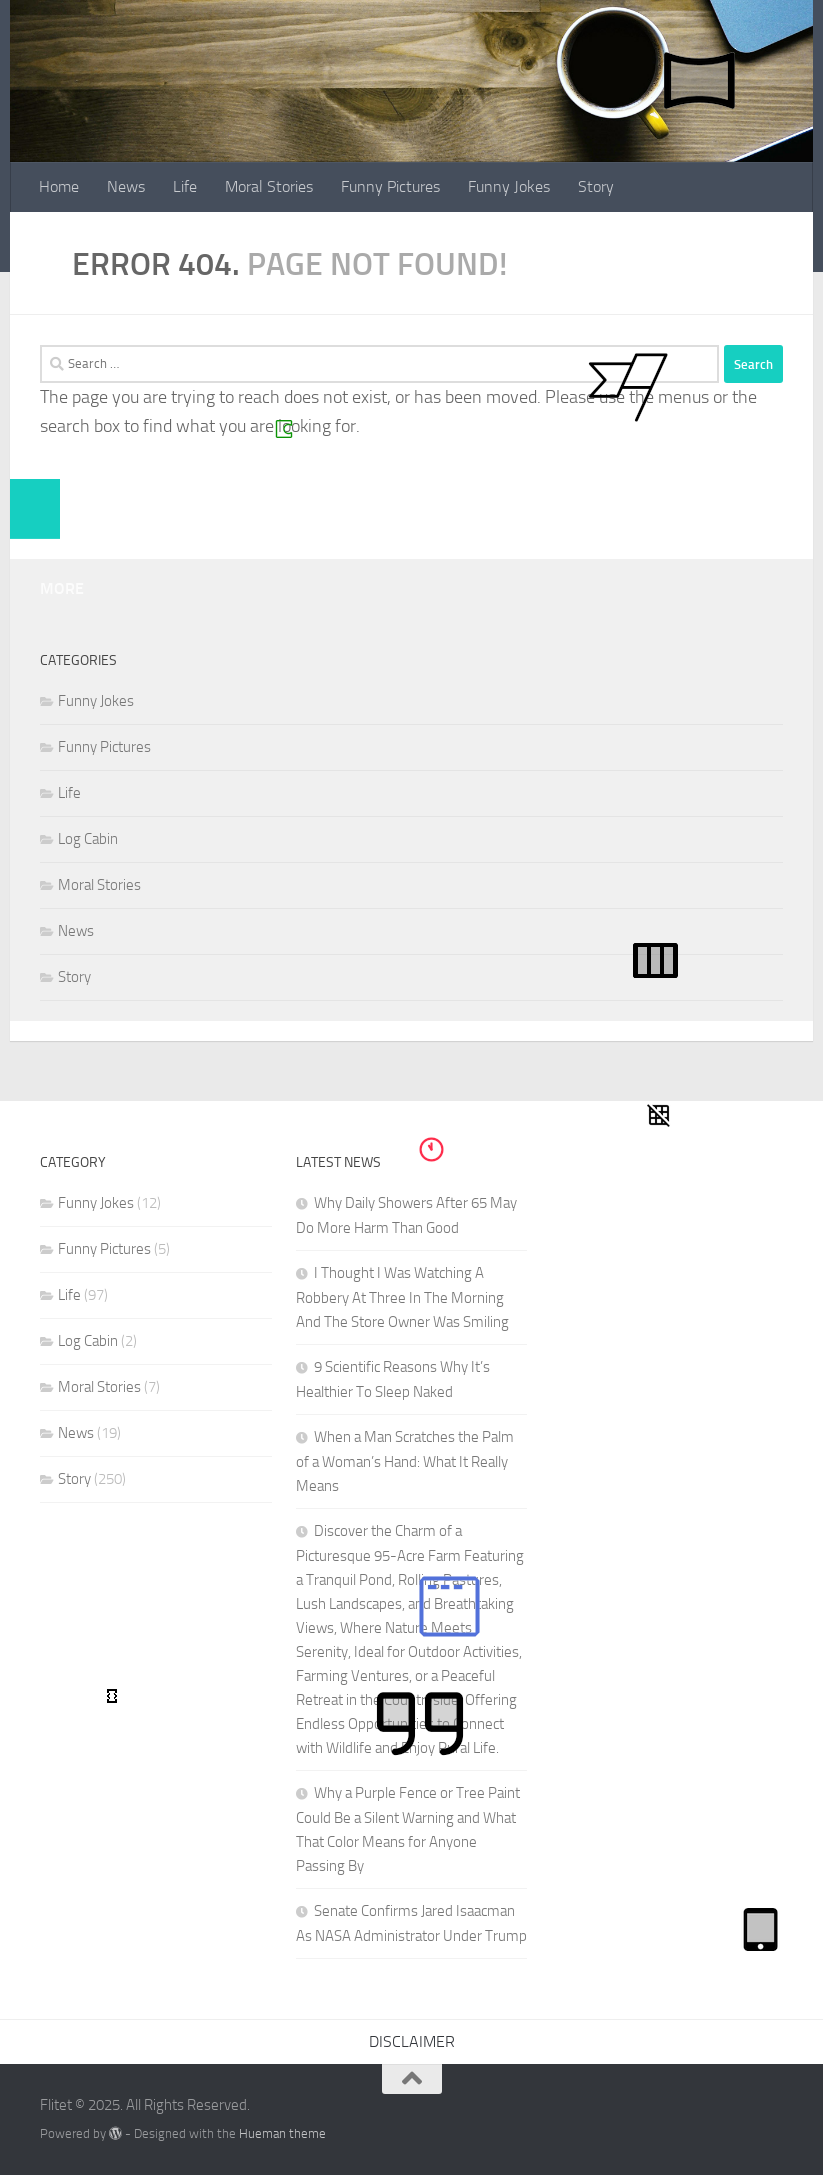 This screenshot has width=823, height=2175. I want to click on switch to panorama photo mode, so click(699, 80).